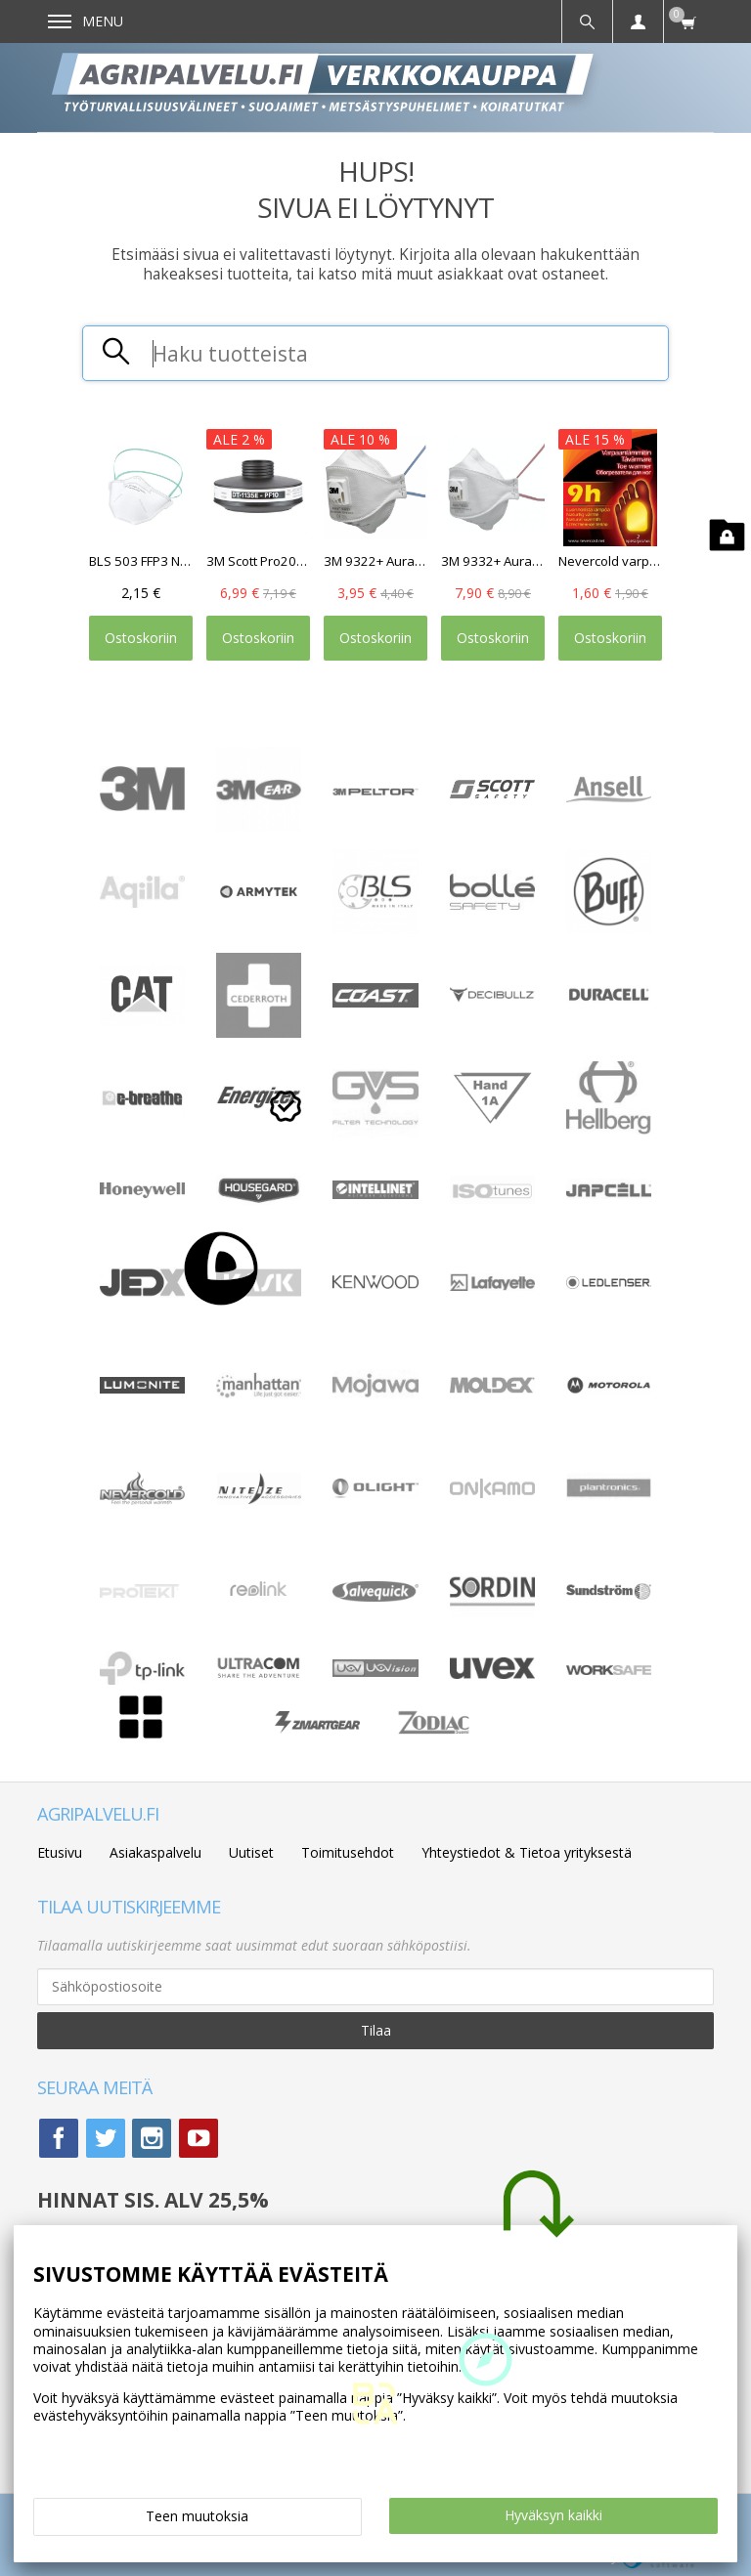 The image size is (751, 2576). Describe the element at coordinates (535, 2202) in the screenshot. I see `go back to the previous screen or step` at that location.